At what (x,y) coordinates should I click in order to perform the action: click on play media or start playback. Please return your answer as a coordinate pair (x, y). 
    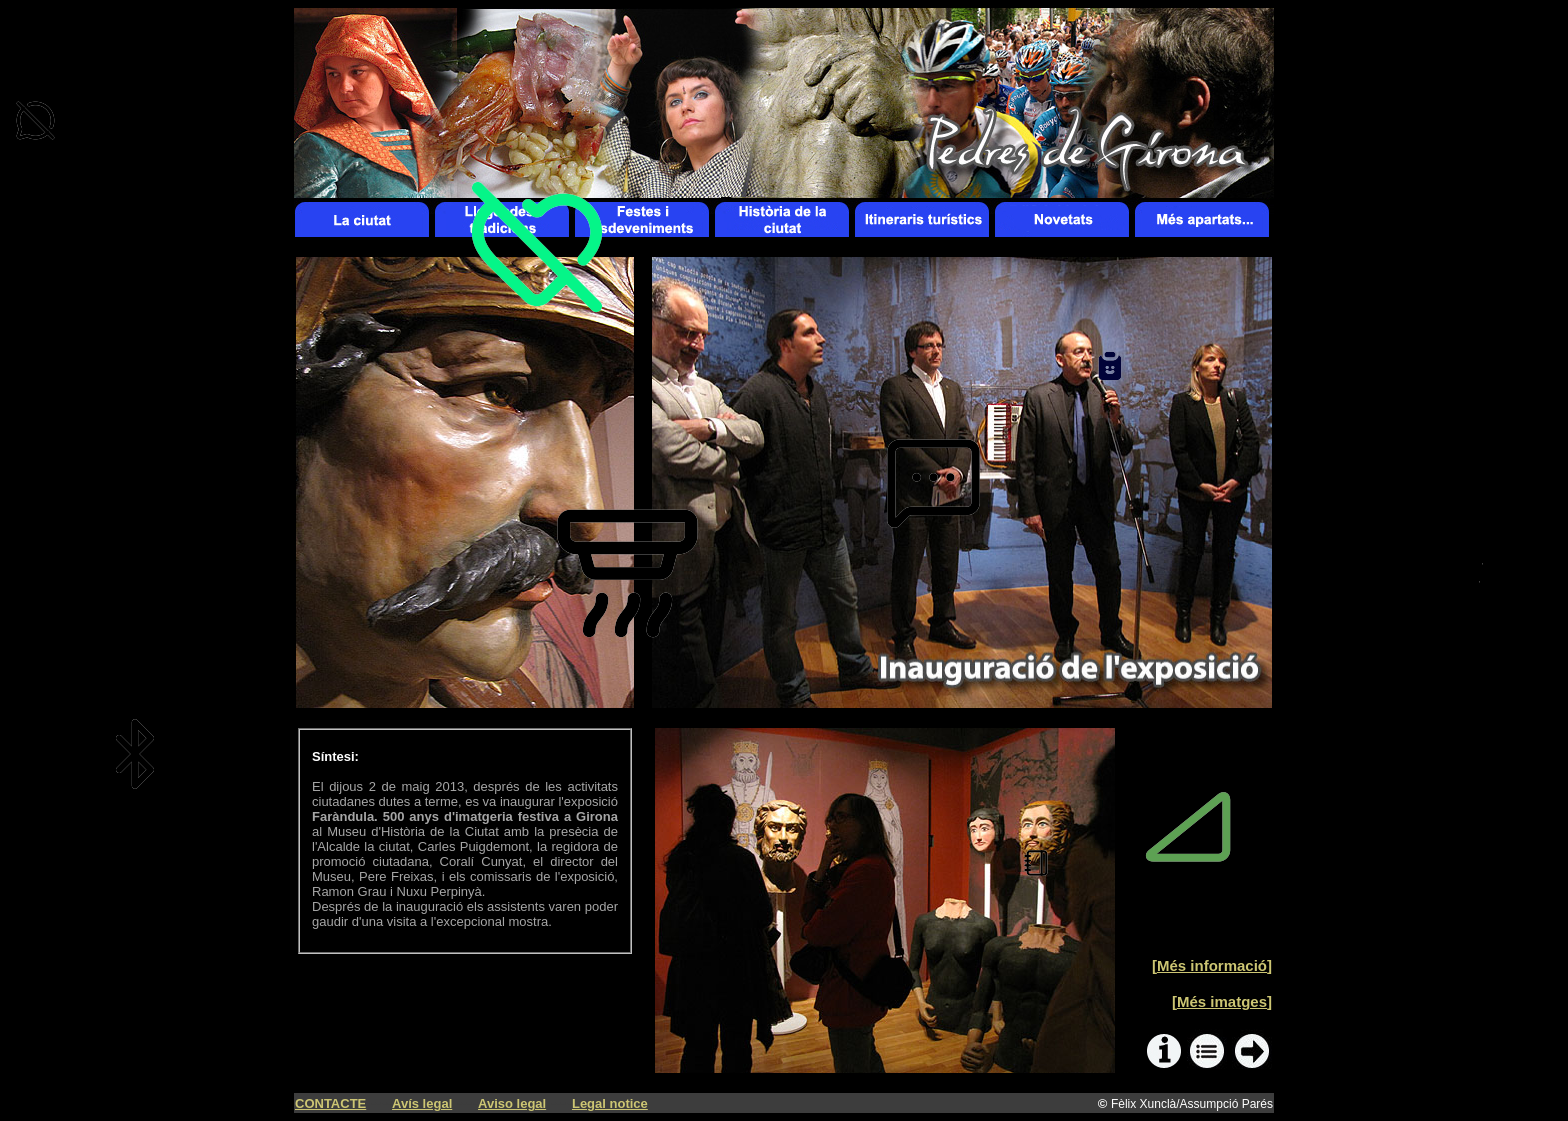
    Looking at the image, I should click on (1188, 827).